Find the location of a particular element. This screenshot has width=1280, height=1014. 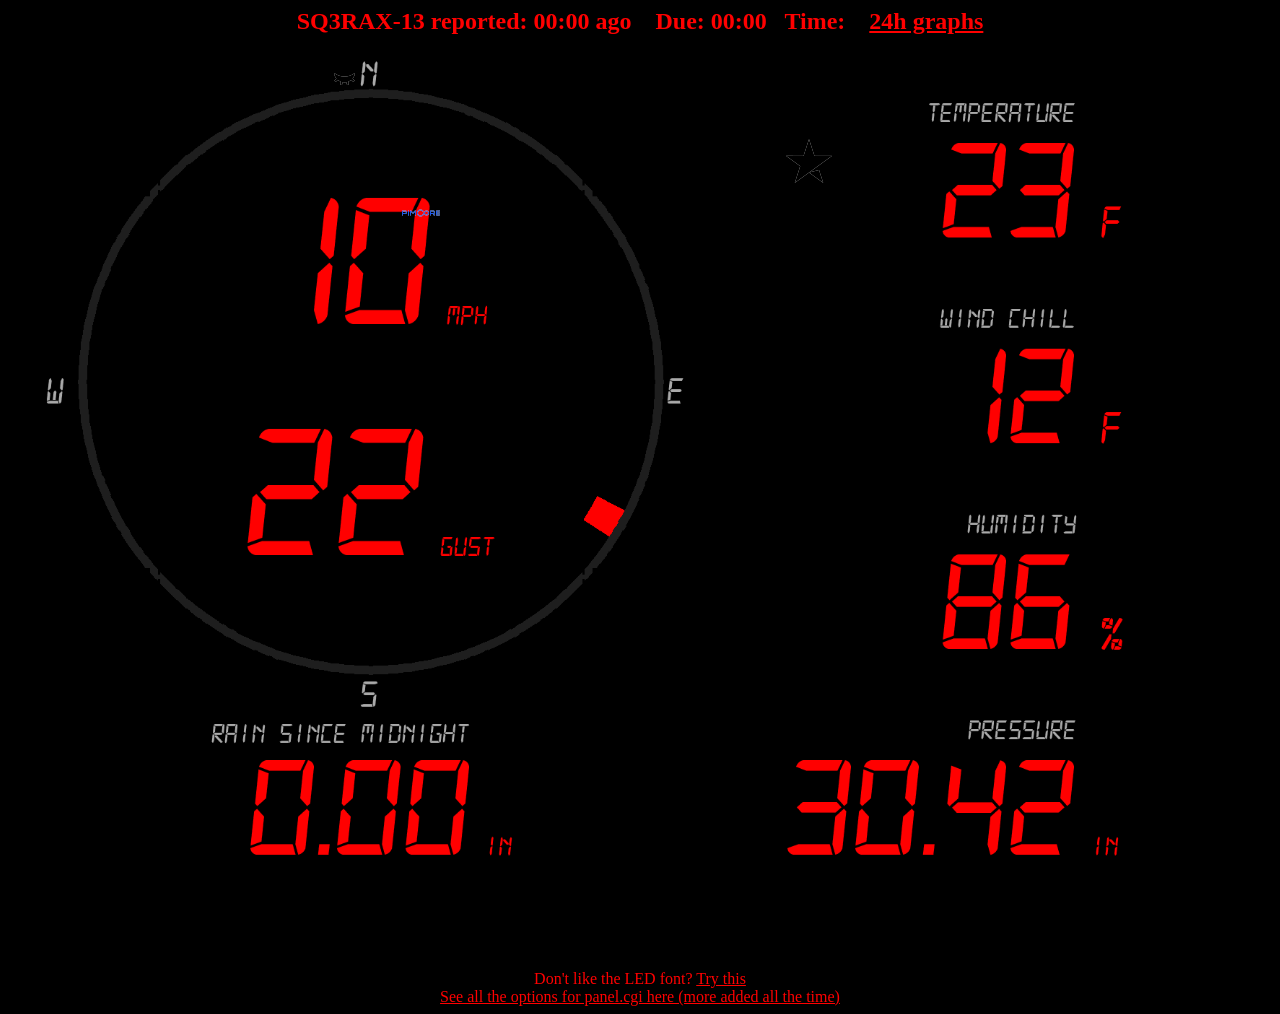

view trustpilot reviews is located at coordinates (809, 161).